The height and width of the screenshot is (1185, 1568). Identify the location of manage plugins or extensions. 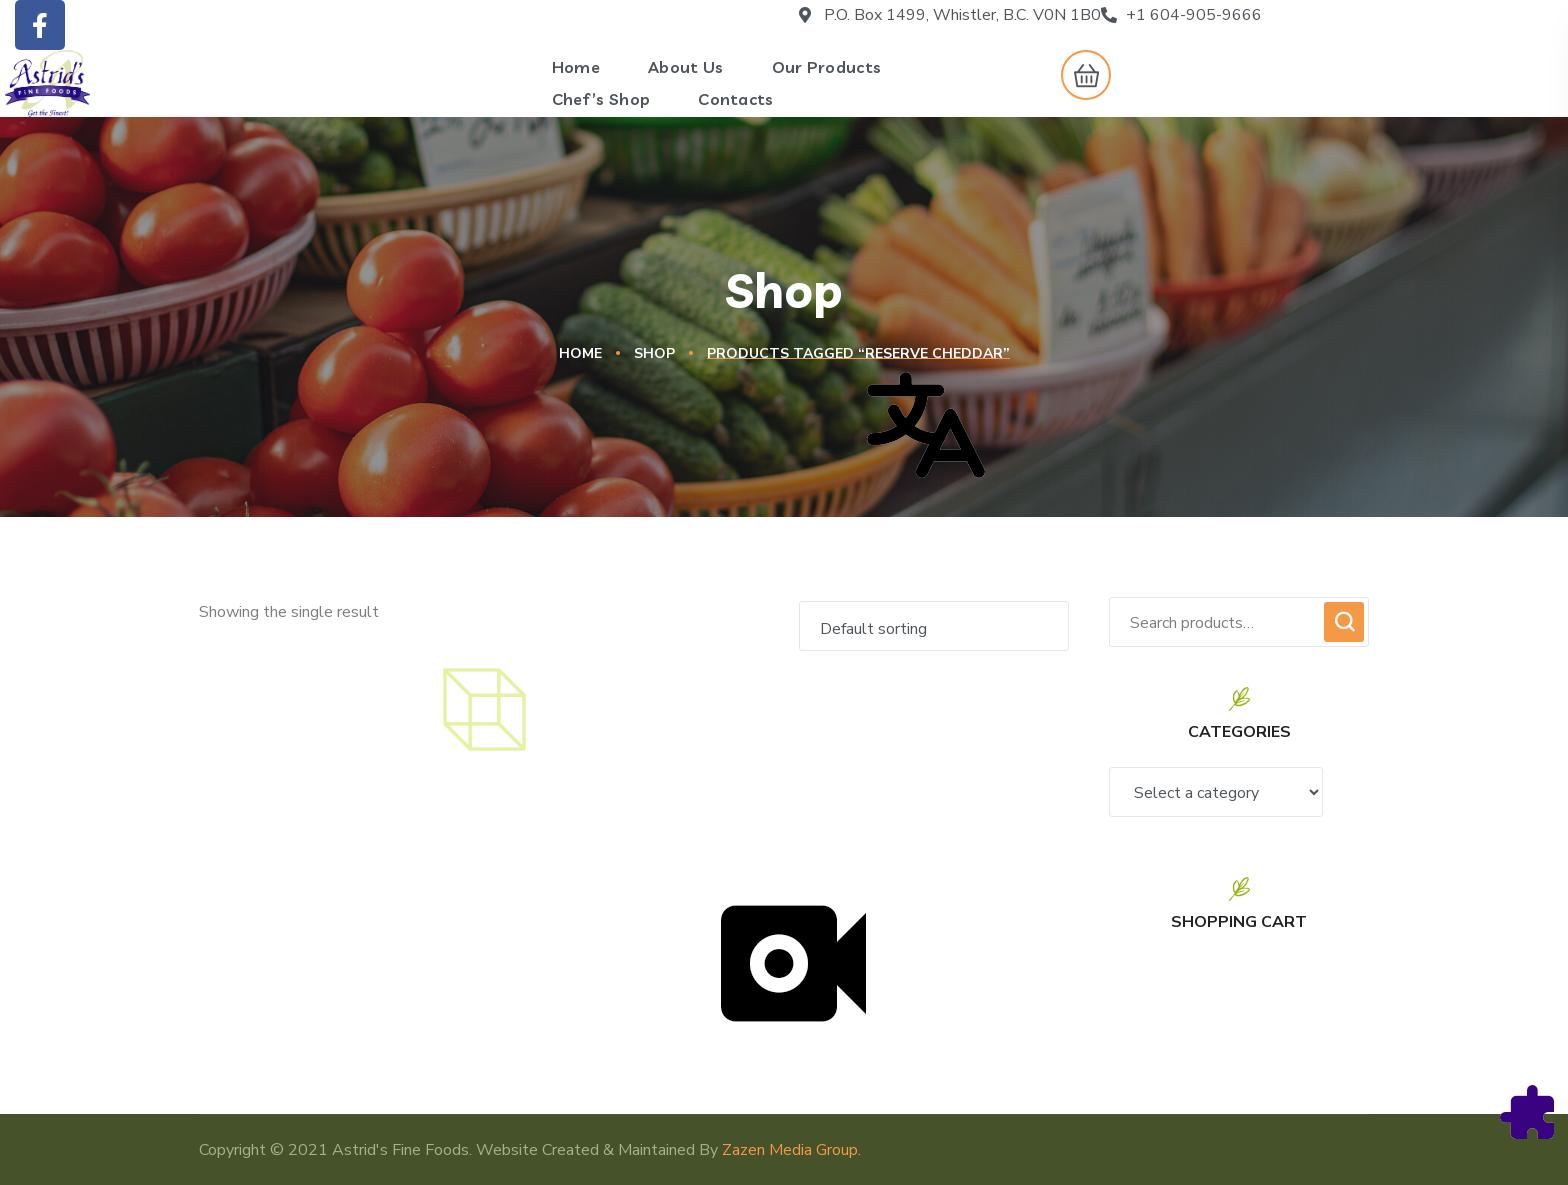
(1527, 1112).